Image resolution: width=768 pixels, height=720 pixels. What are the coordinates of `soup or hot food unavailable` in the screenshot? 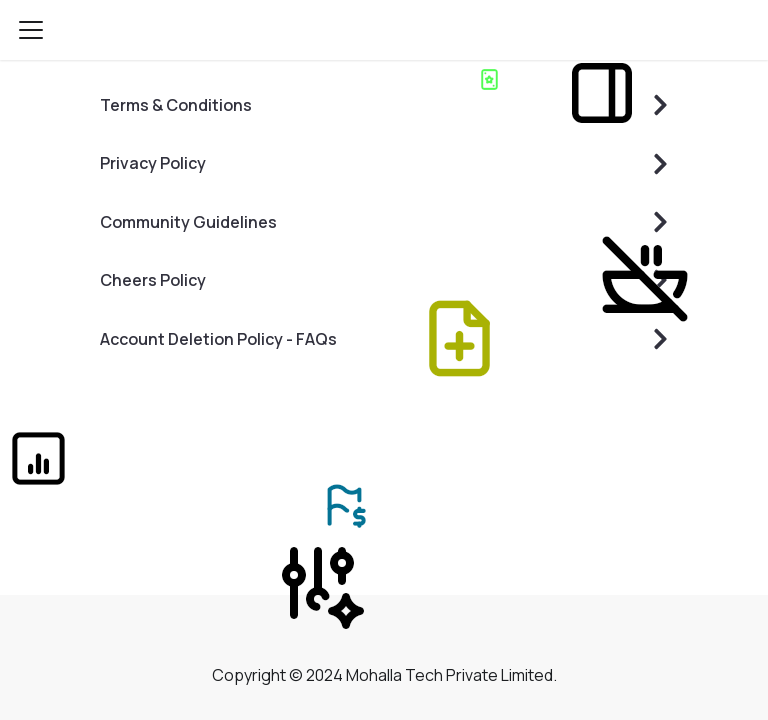 It's located at (645, 279).